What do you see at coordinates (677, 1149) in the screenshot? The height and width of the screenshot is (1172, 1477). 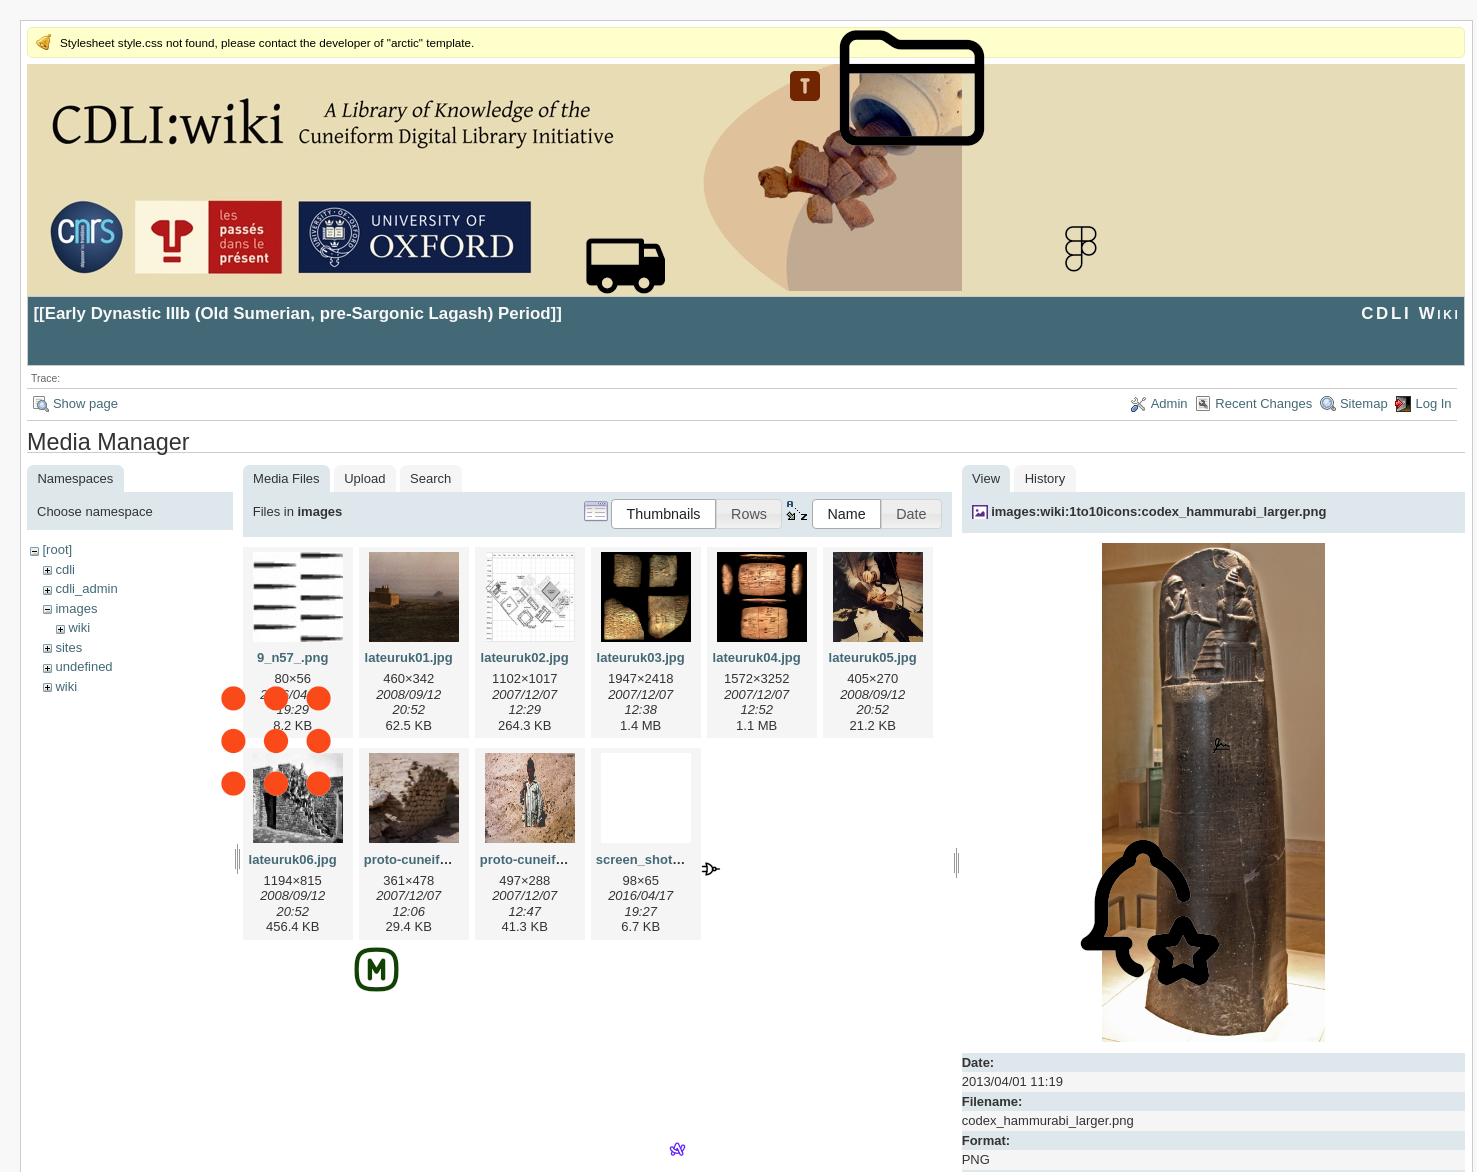 I see `open the Arc browser` at bounding box center [677, 1149].